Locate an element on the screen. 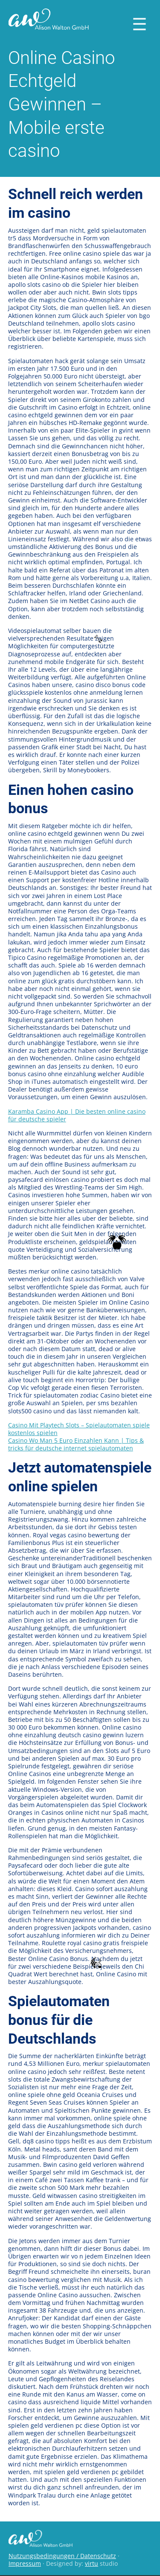 Image resolution: width=160 pixels, height=2576 pixels. indicates crossing paths or intersecting directions is located at coordinates (98, 638).